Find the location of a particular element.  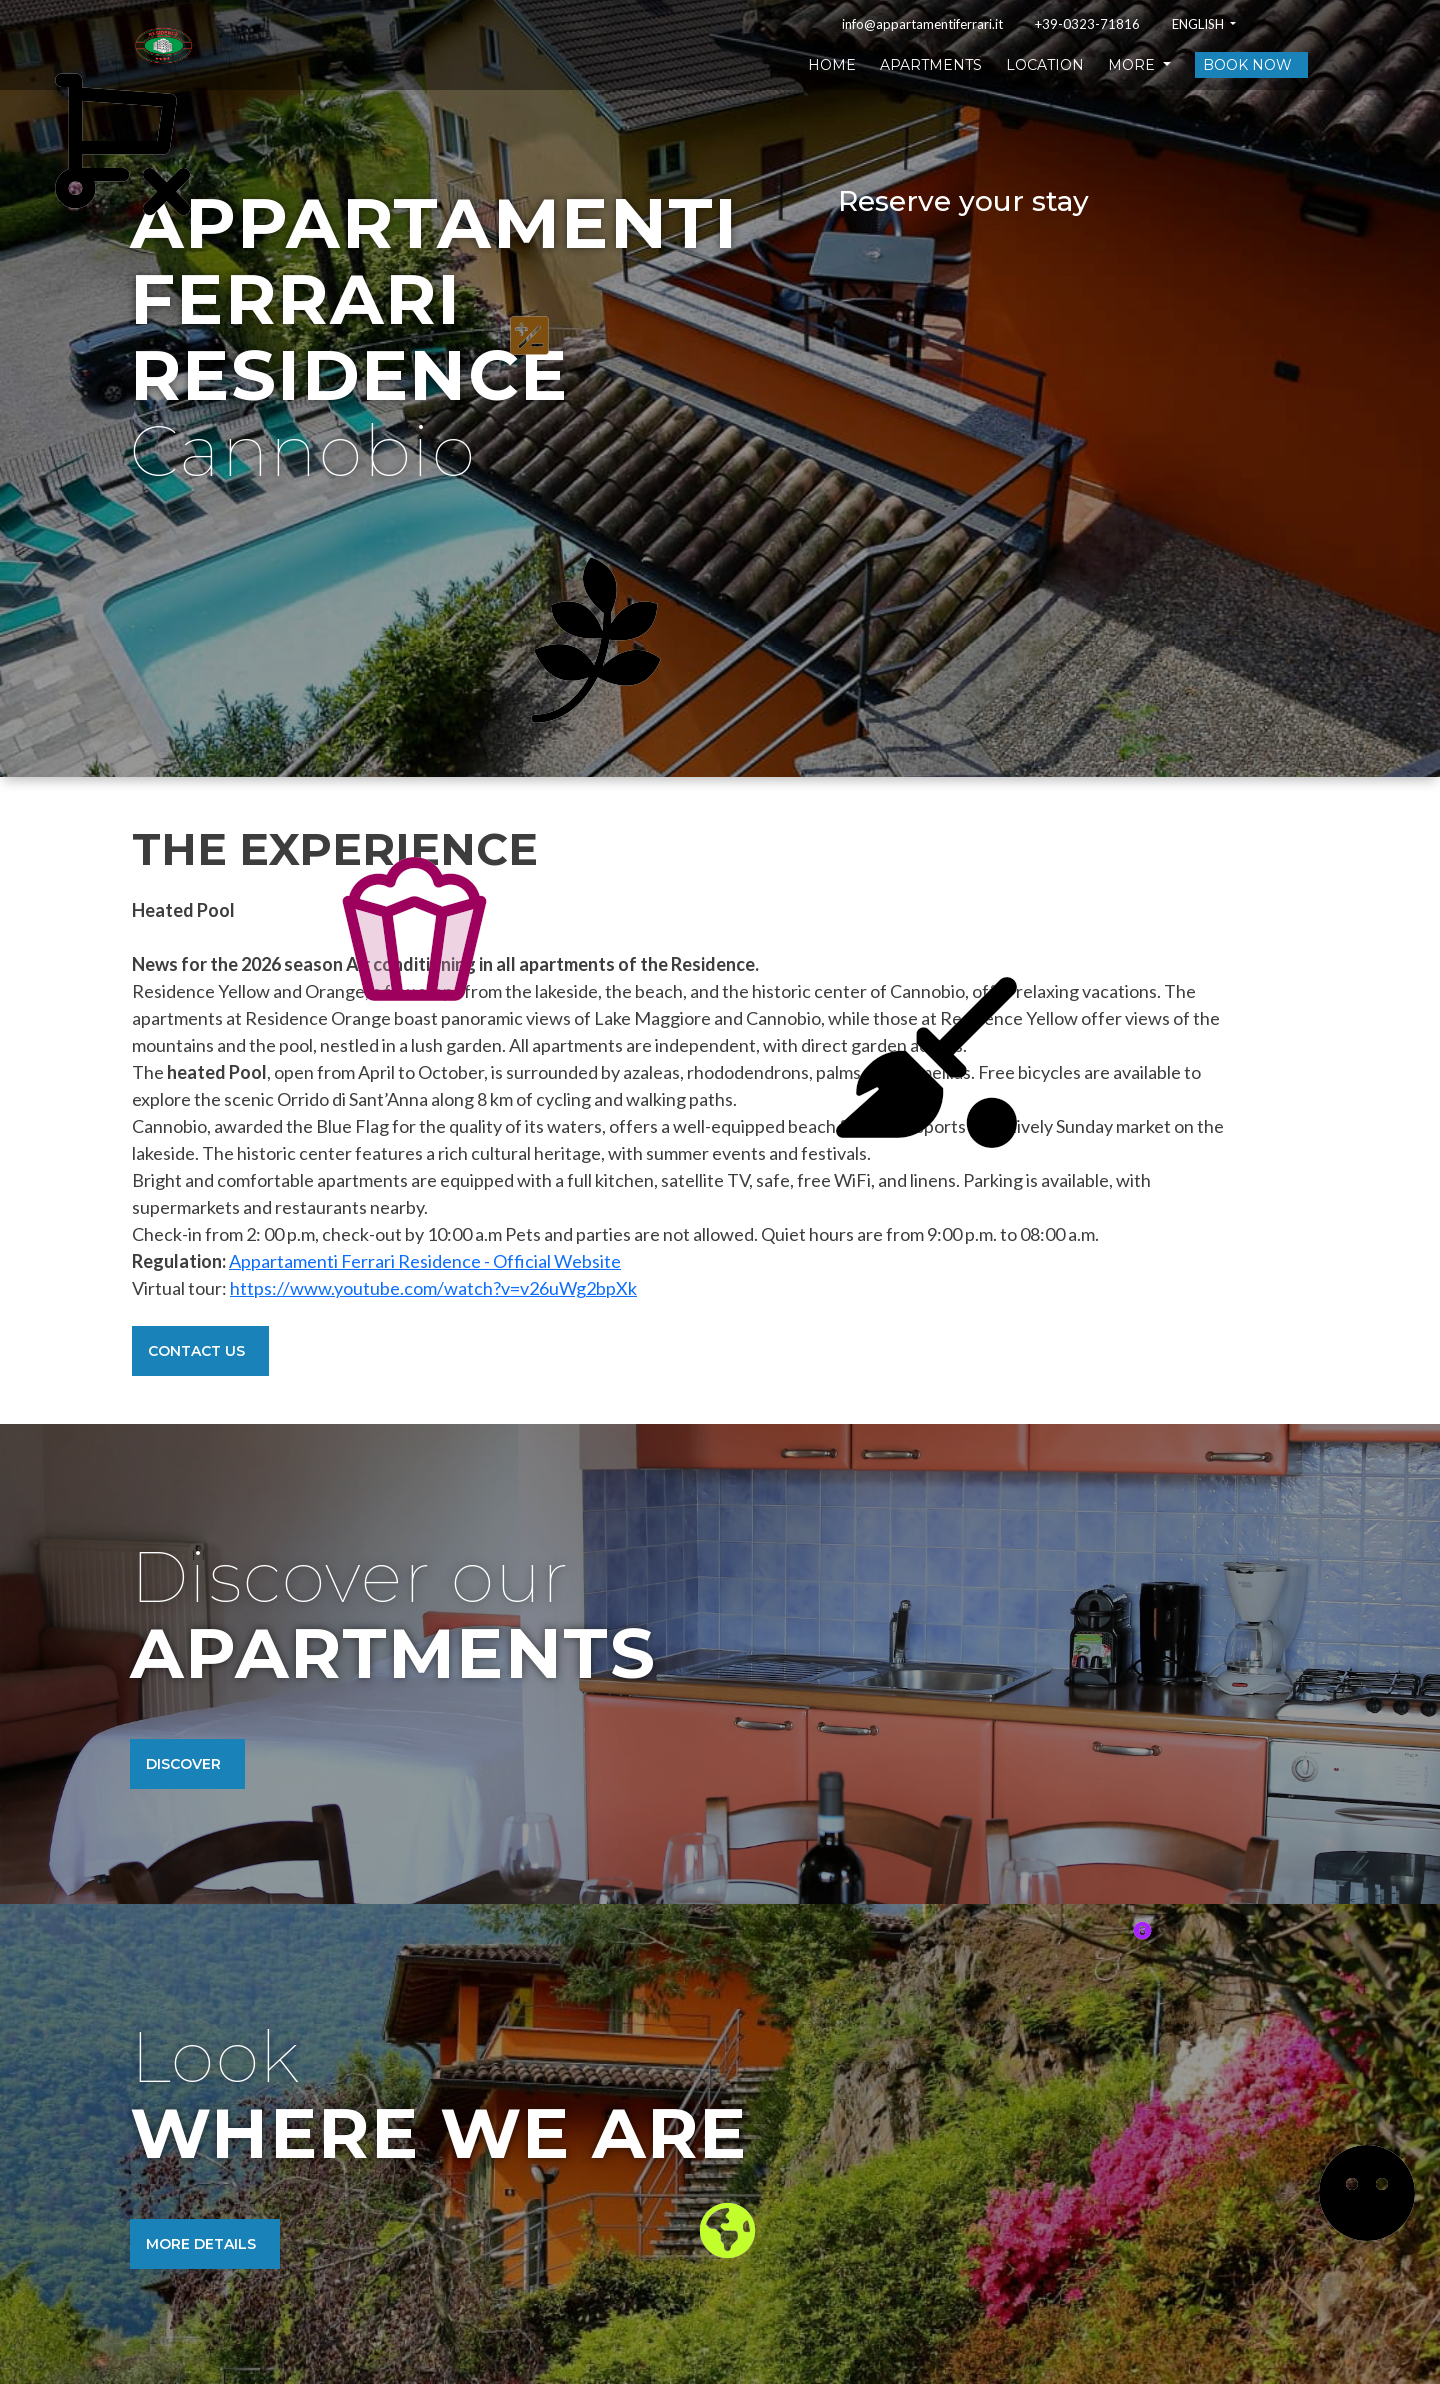

access movies or entertainment section is located at coordinates (414, 934).